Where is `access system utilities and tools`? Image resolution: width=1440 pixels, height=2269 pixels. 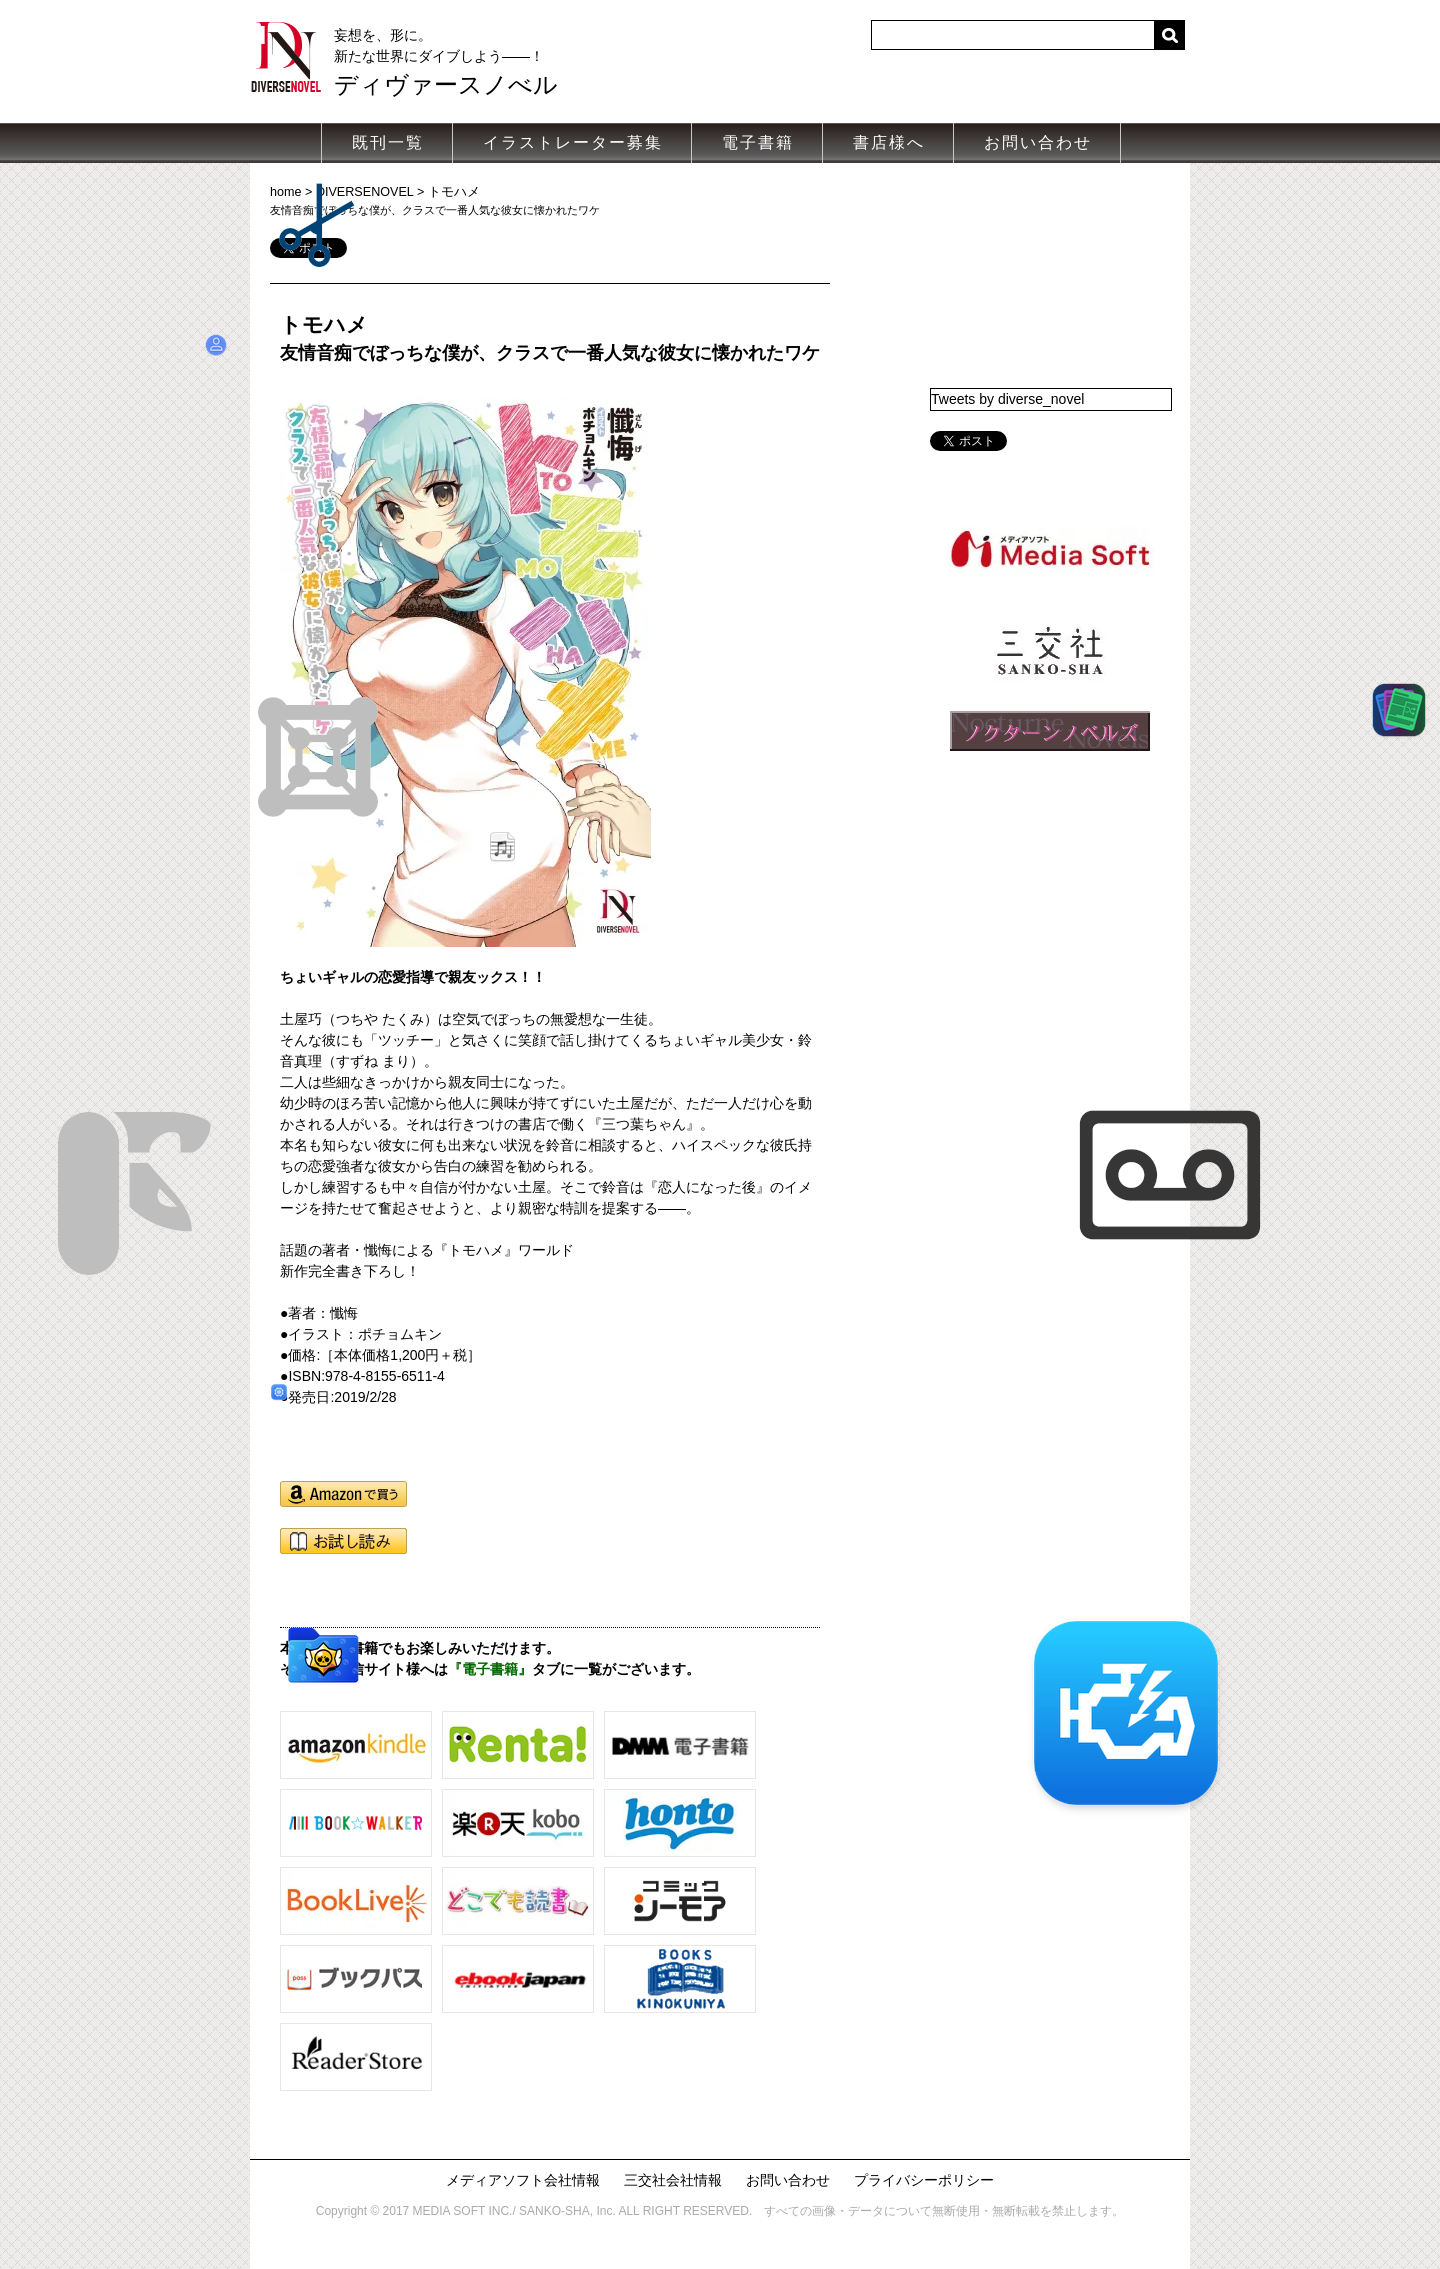
access system utilities and tools is located at coordinates (139, 1193).